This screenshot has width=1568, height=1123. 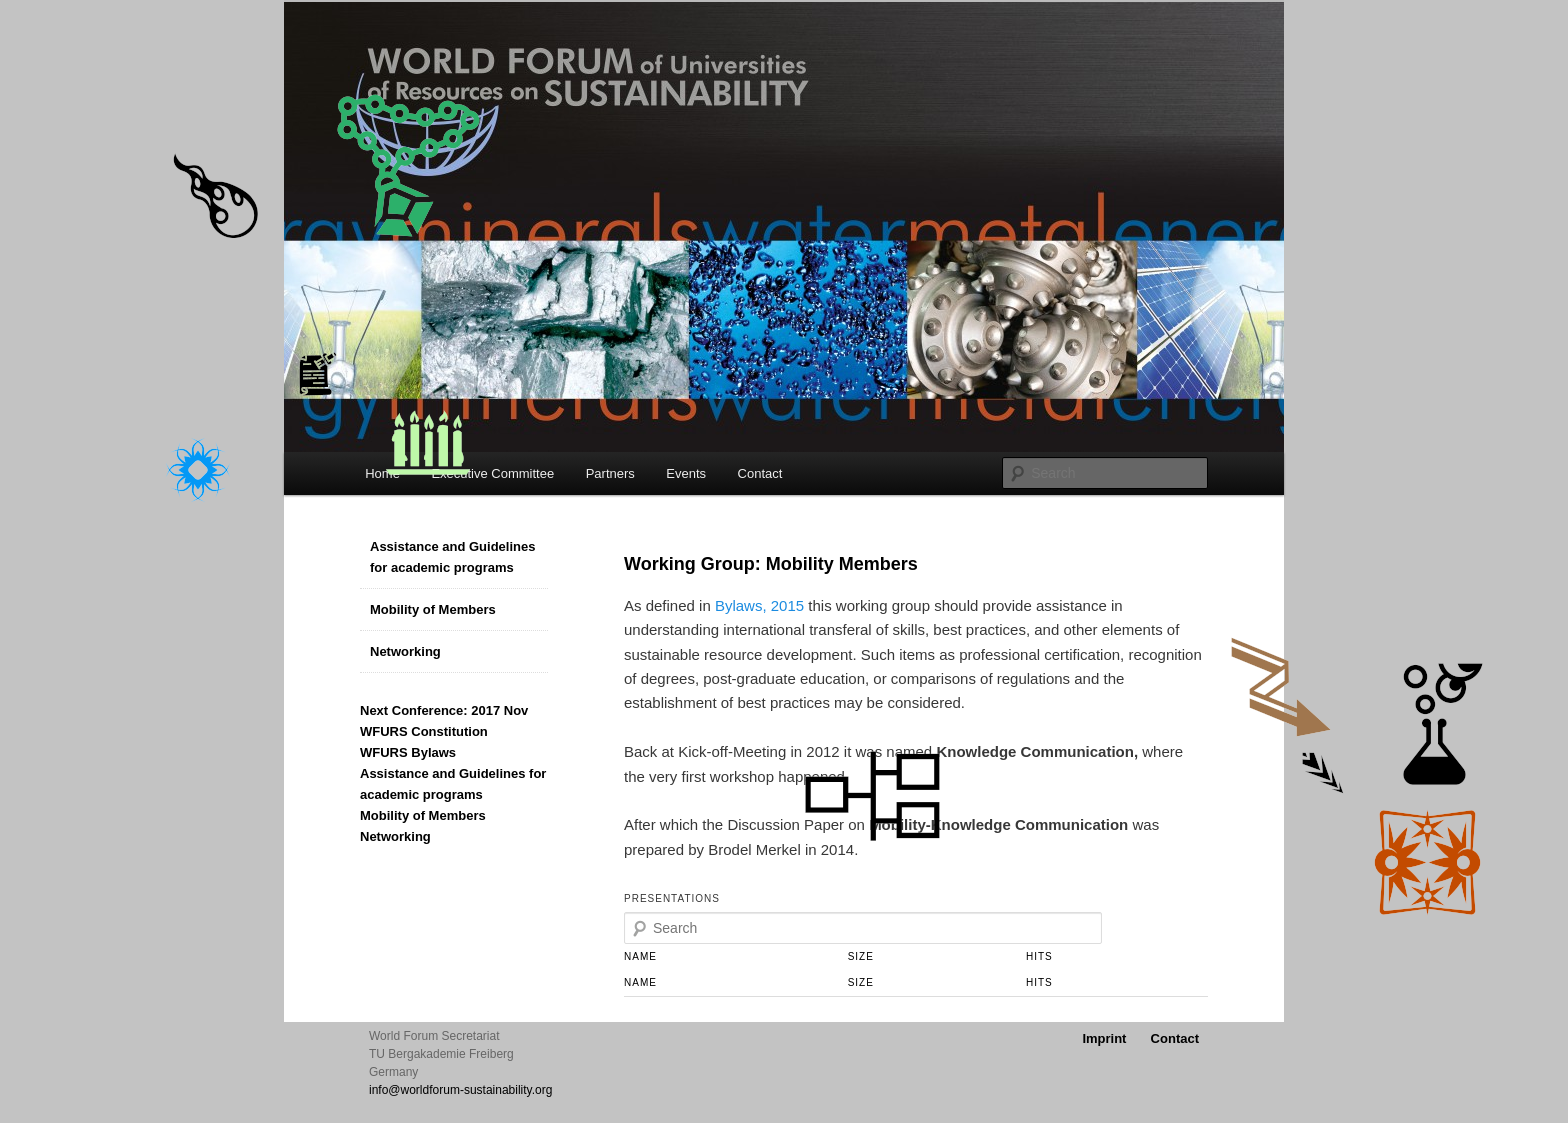 I want to click on access candle or lighting settings, so click(x=428, y=434).